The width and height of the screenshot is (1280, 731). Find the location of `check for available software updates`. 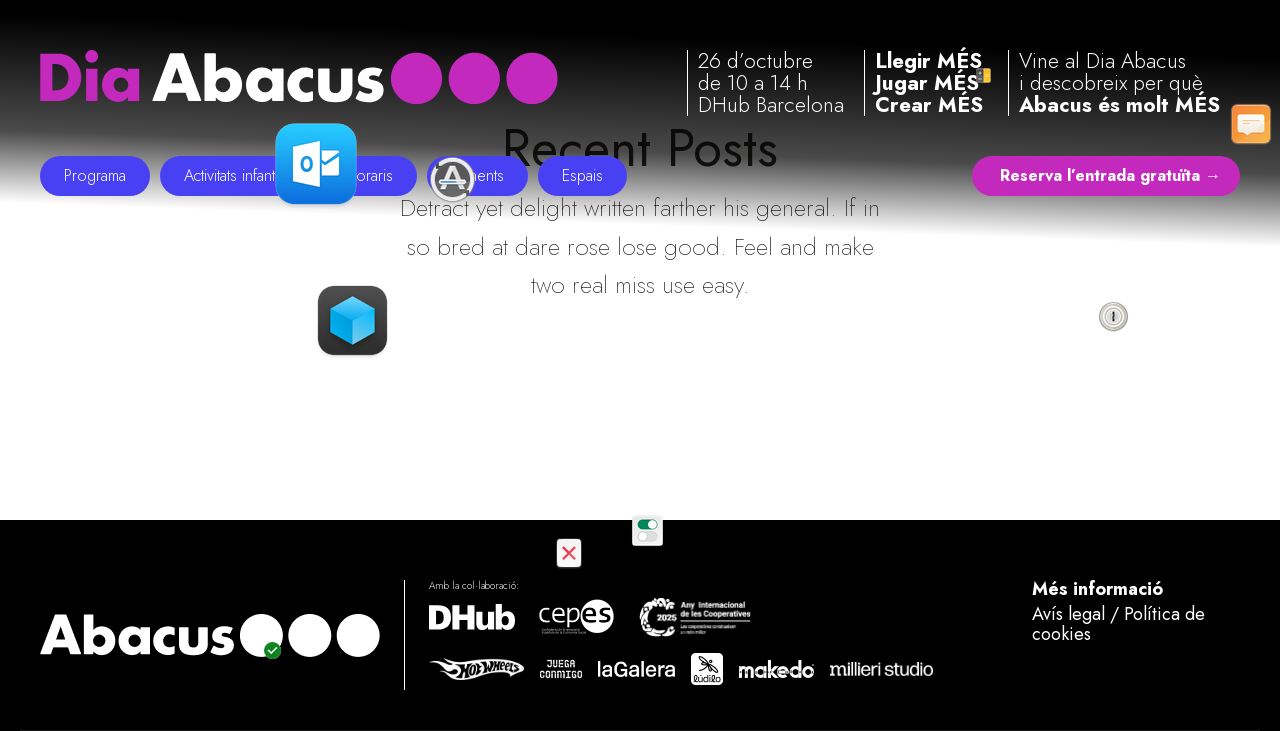

check for available software updates is located at coordinates (452, 179).